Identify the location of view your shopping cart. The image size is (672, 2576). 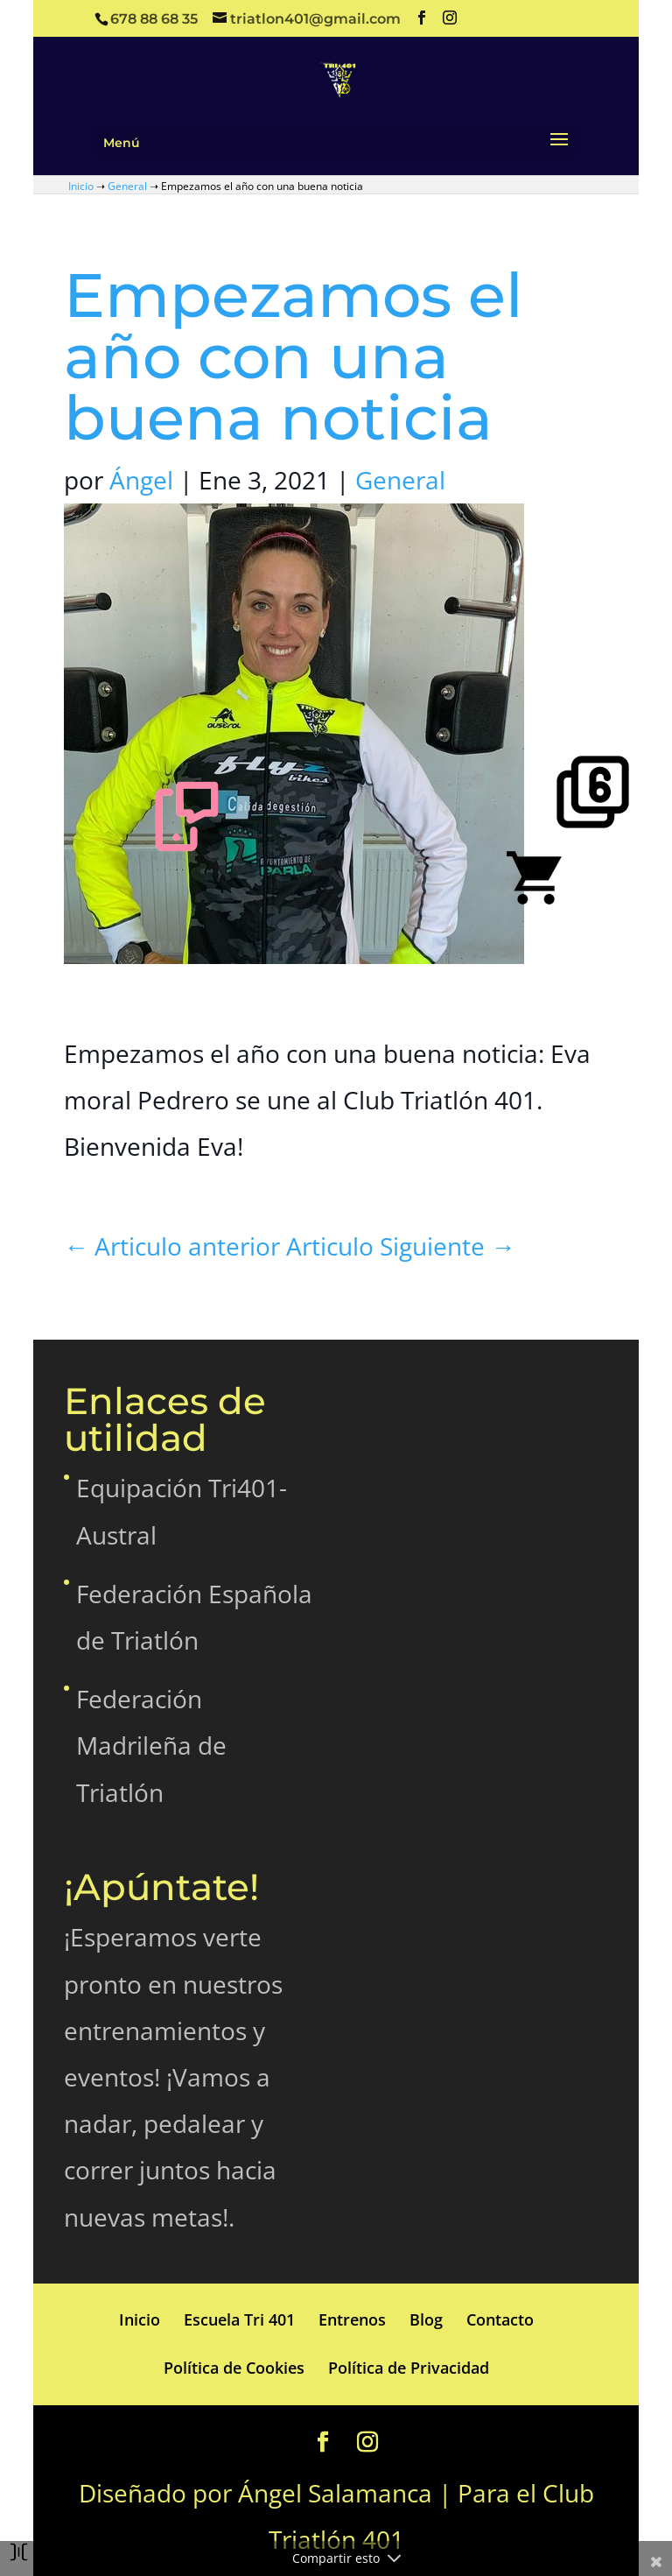
(536, 877).